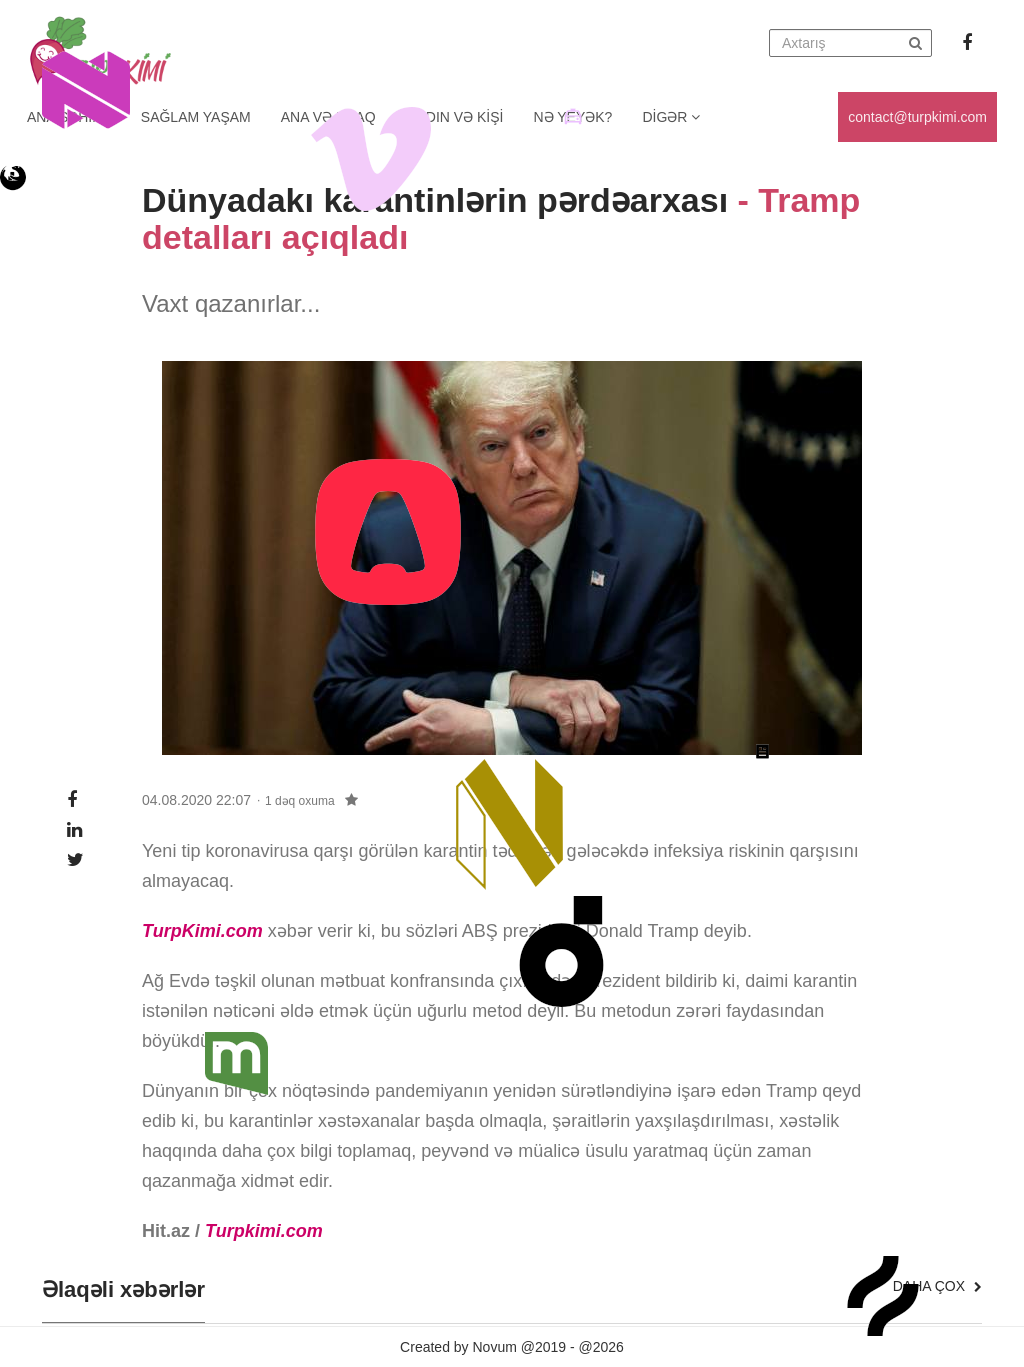 The width and height of the screenshot is (1024, 1367). I want to click on open the Aircall app, so click(388, 532).